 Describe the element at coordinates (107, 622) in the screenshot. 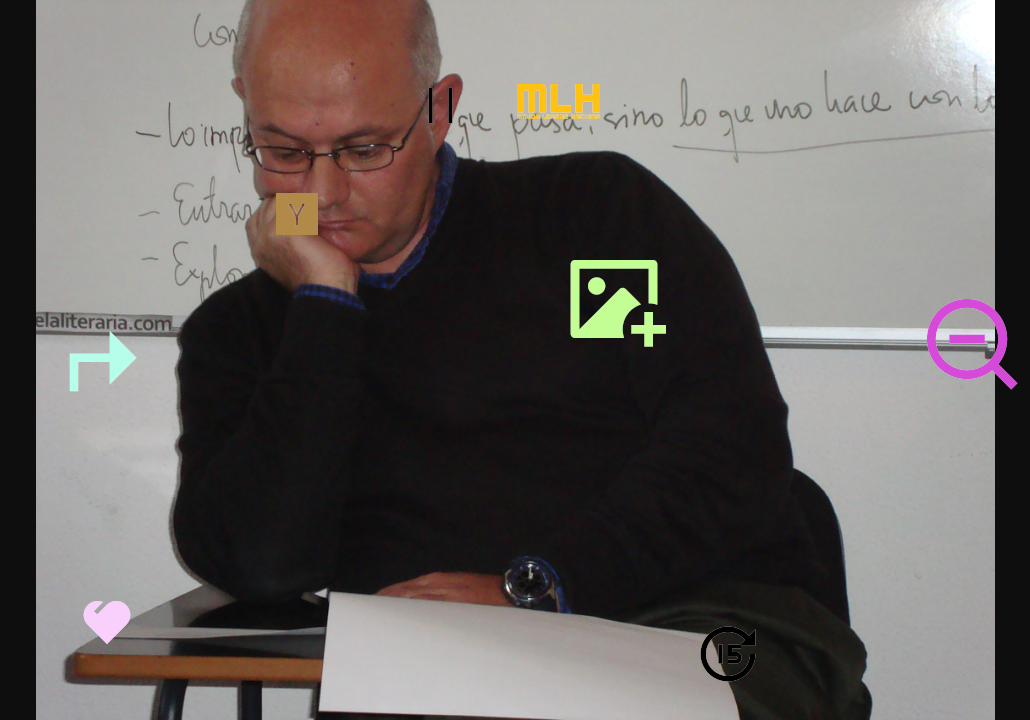

I see `add to favorites` at that location.